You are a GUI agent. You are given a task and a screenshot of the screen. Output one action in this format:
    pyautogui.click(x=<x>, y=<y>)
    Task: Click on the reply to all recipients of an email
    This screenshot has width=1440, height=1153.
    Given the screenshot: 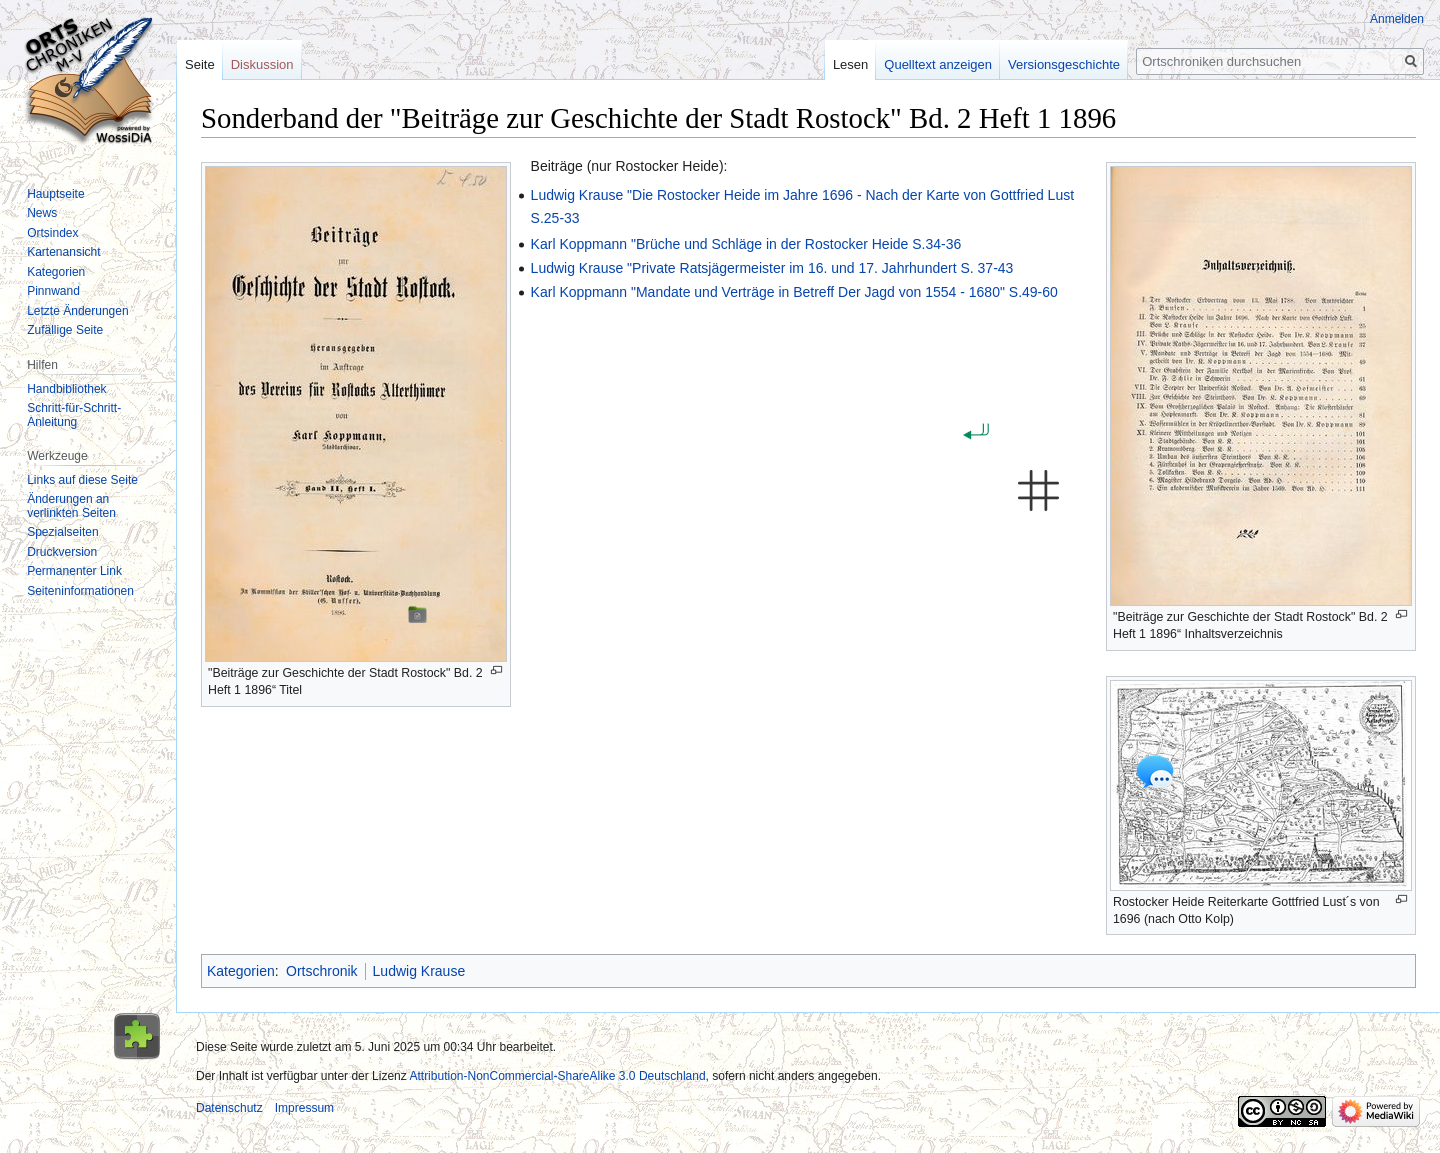 What is the action you would take?
    pyautogui.click(x=975, y=429)
    